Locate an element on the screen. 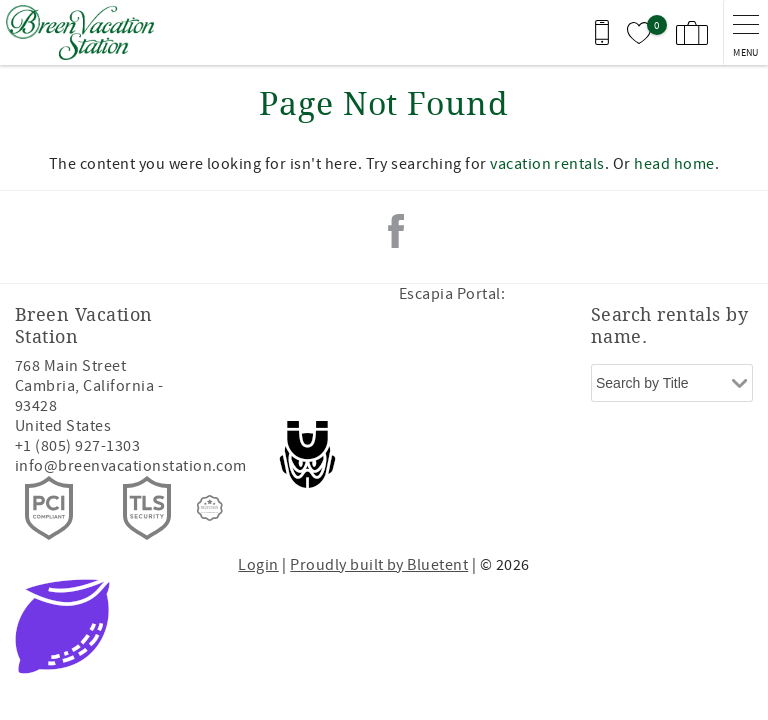 This screenshot has height=720, width=768. select the magnet man character is located at coordinates (307, 454).